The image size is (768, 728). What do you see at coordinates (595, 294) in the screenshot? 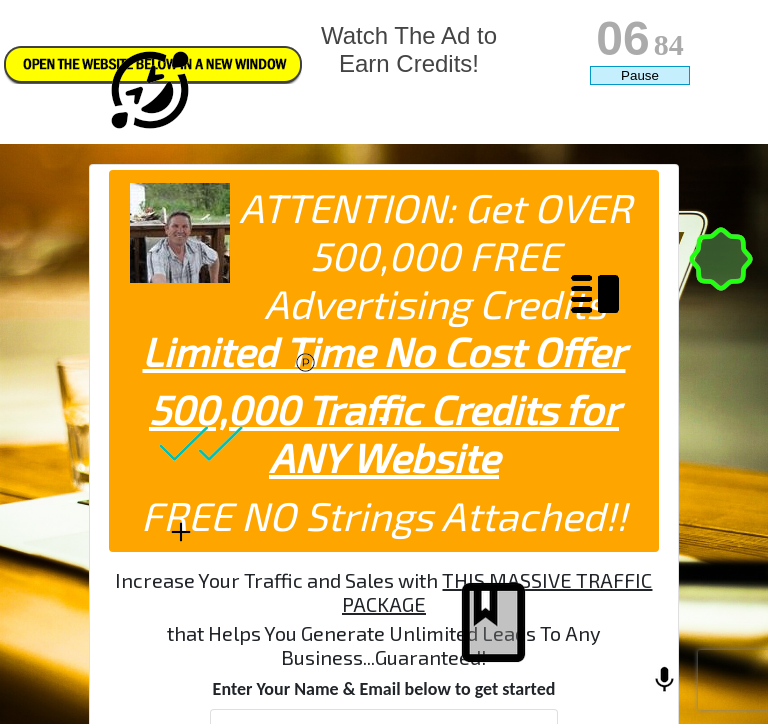
I see `toggle vertical split view layout` at bounding box center [595, 294].